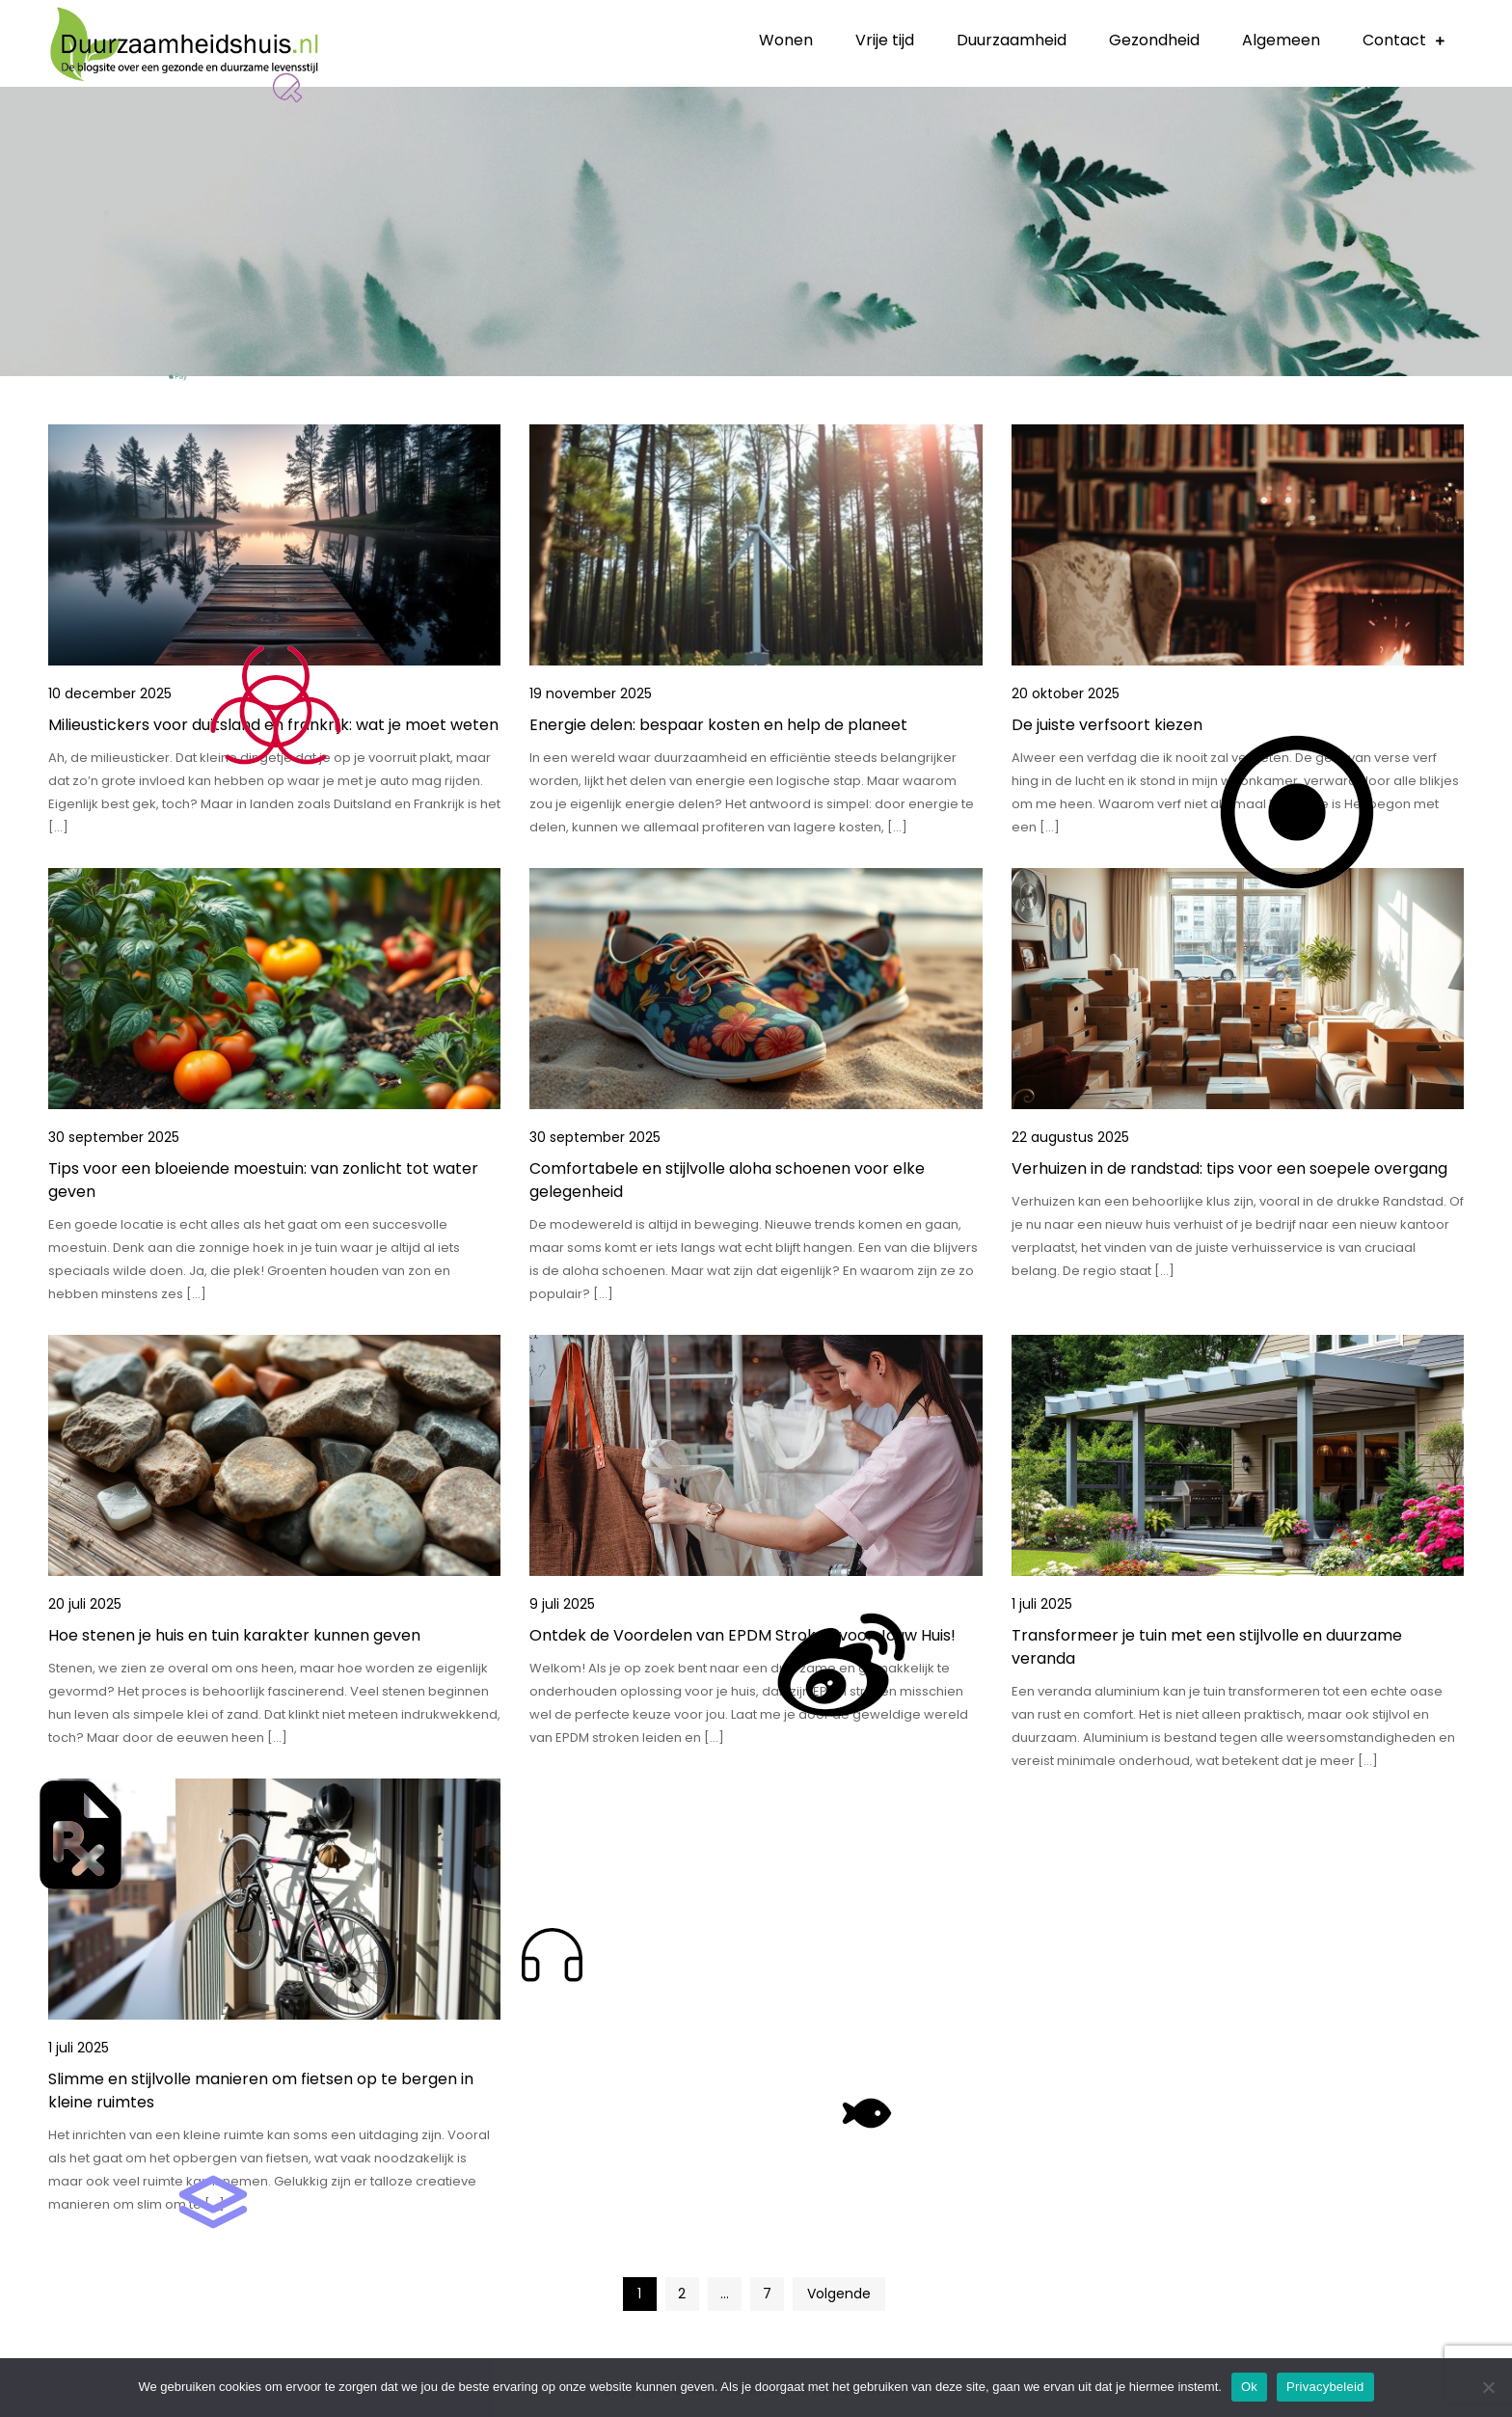 This screenshot has width=1512, height=2417. Describe the element at coordinates (213, 2202) in the screenshot. I see `view layers or stacked content` at that location.